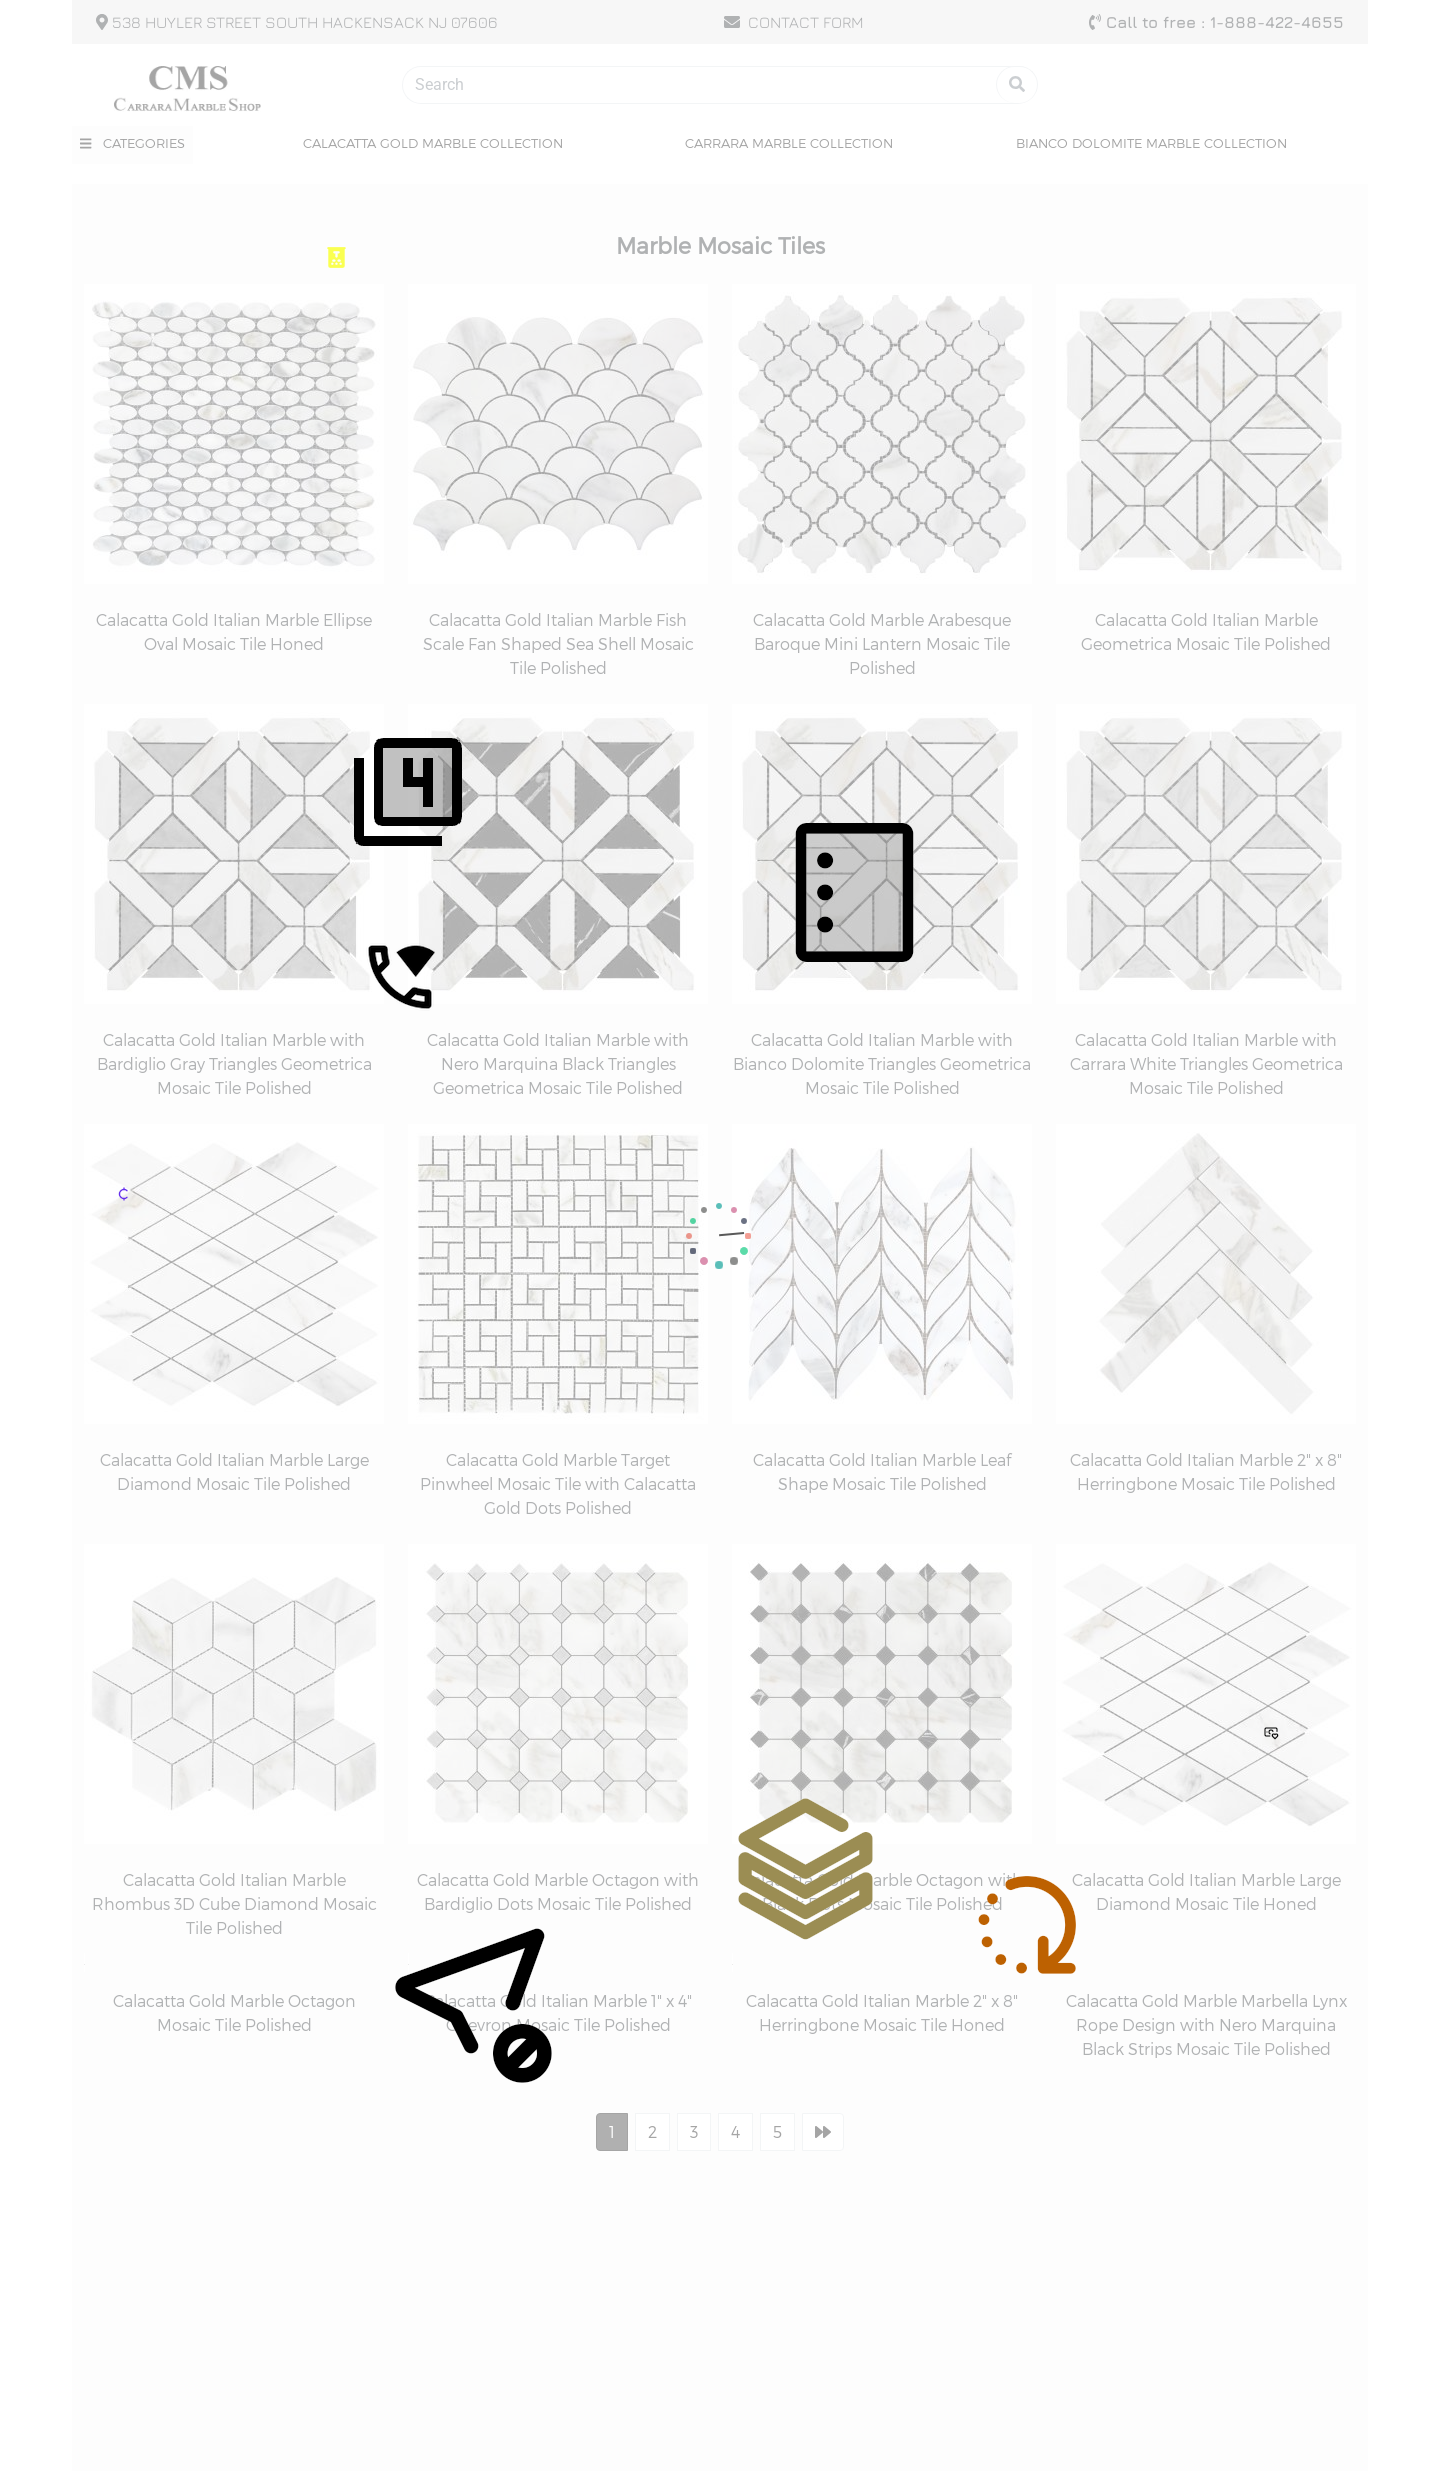  Describe the element at coordinates (400, 977) in the screenshot. I see `enable wifi calling feature` at that location.